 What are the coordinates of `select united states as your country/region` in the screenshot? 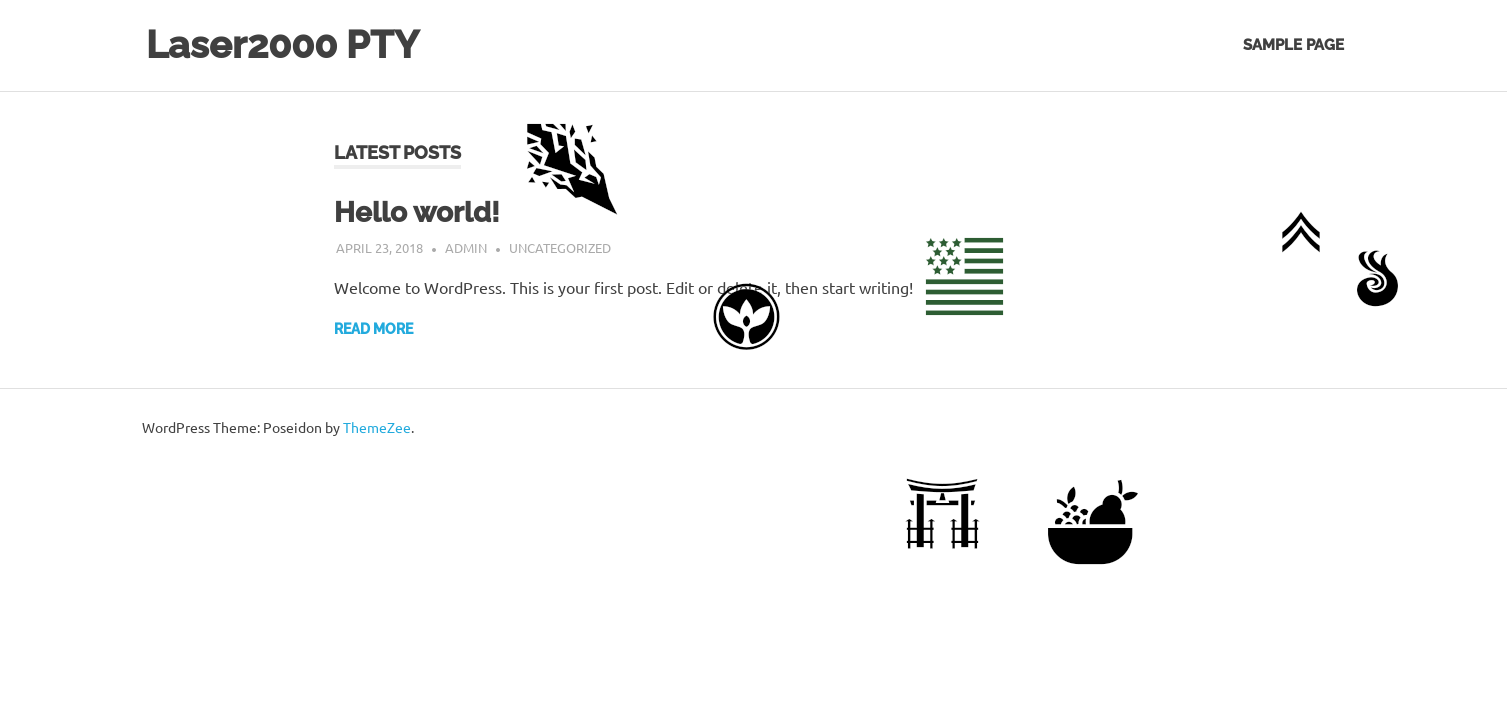 It's located at (964, 276).